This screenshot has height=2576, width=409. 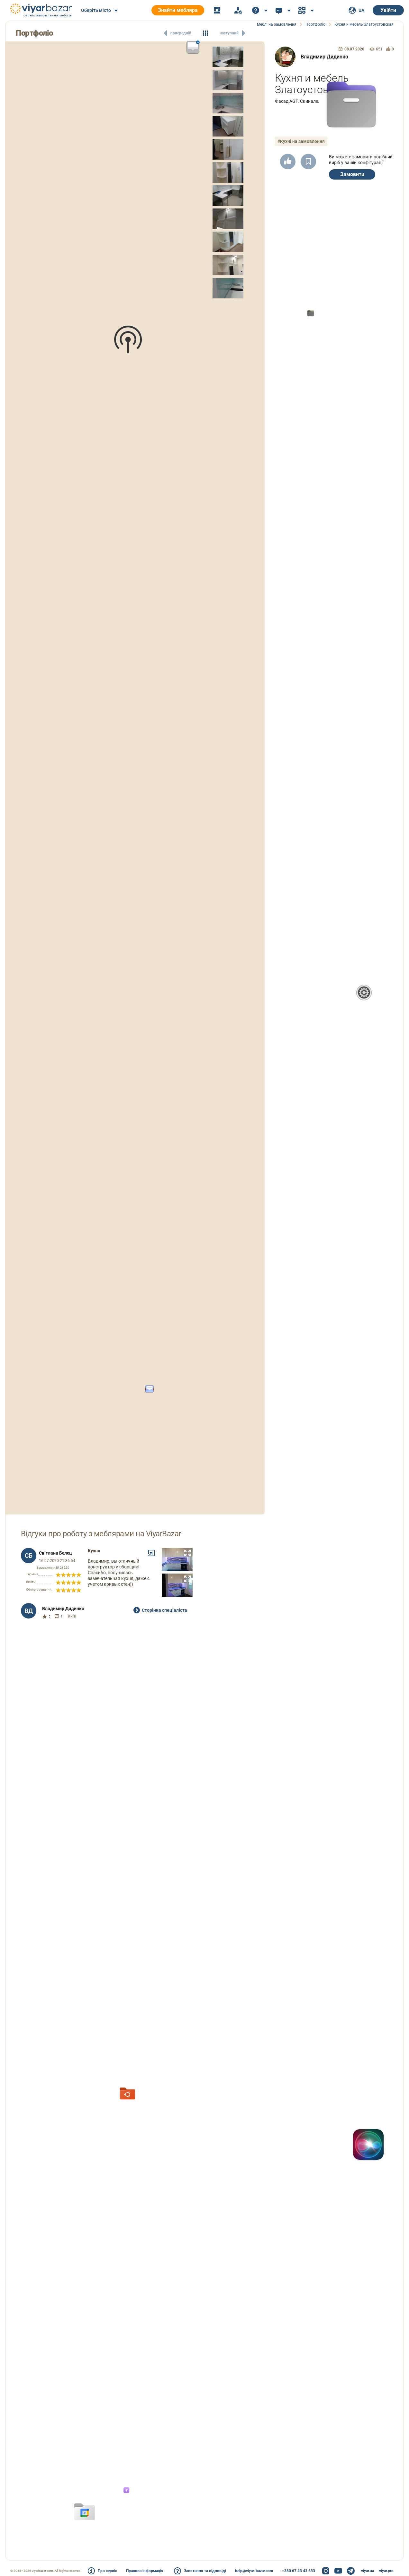 I want to click on drop files here to add them to folder, so click(x=311, y=313).